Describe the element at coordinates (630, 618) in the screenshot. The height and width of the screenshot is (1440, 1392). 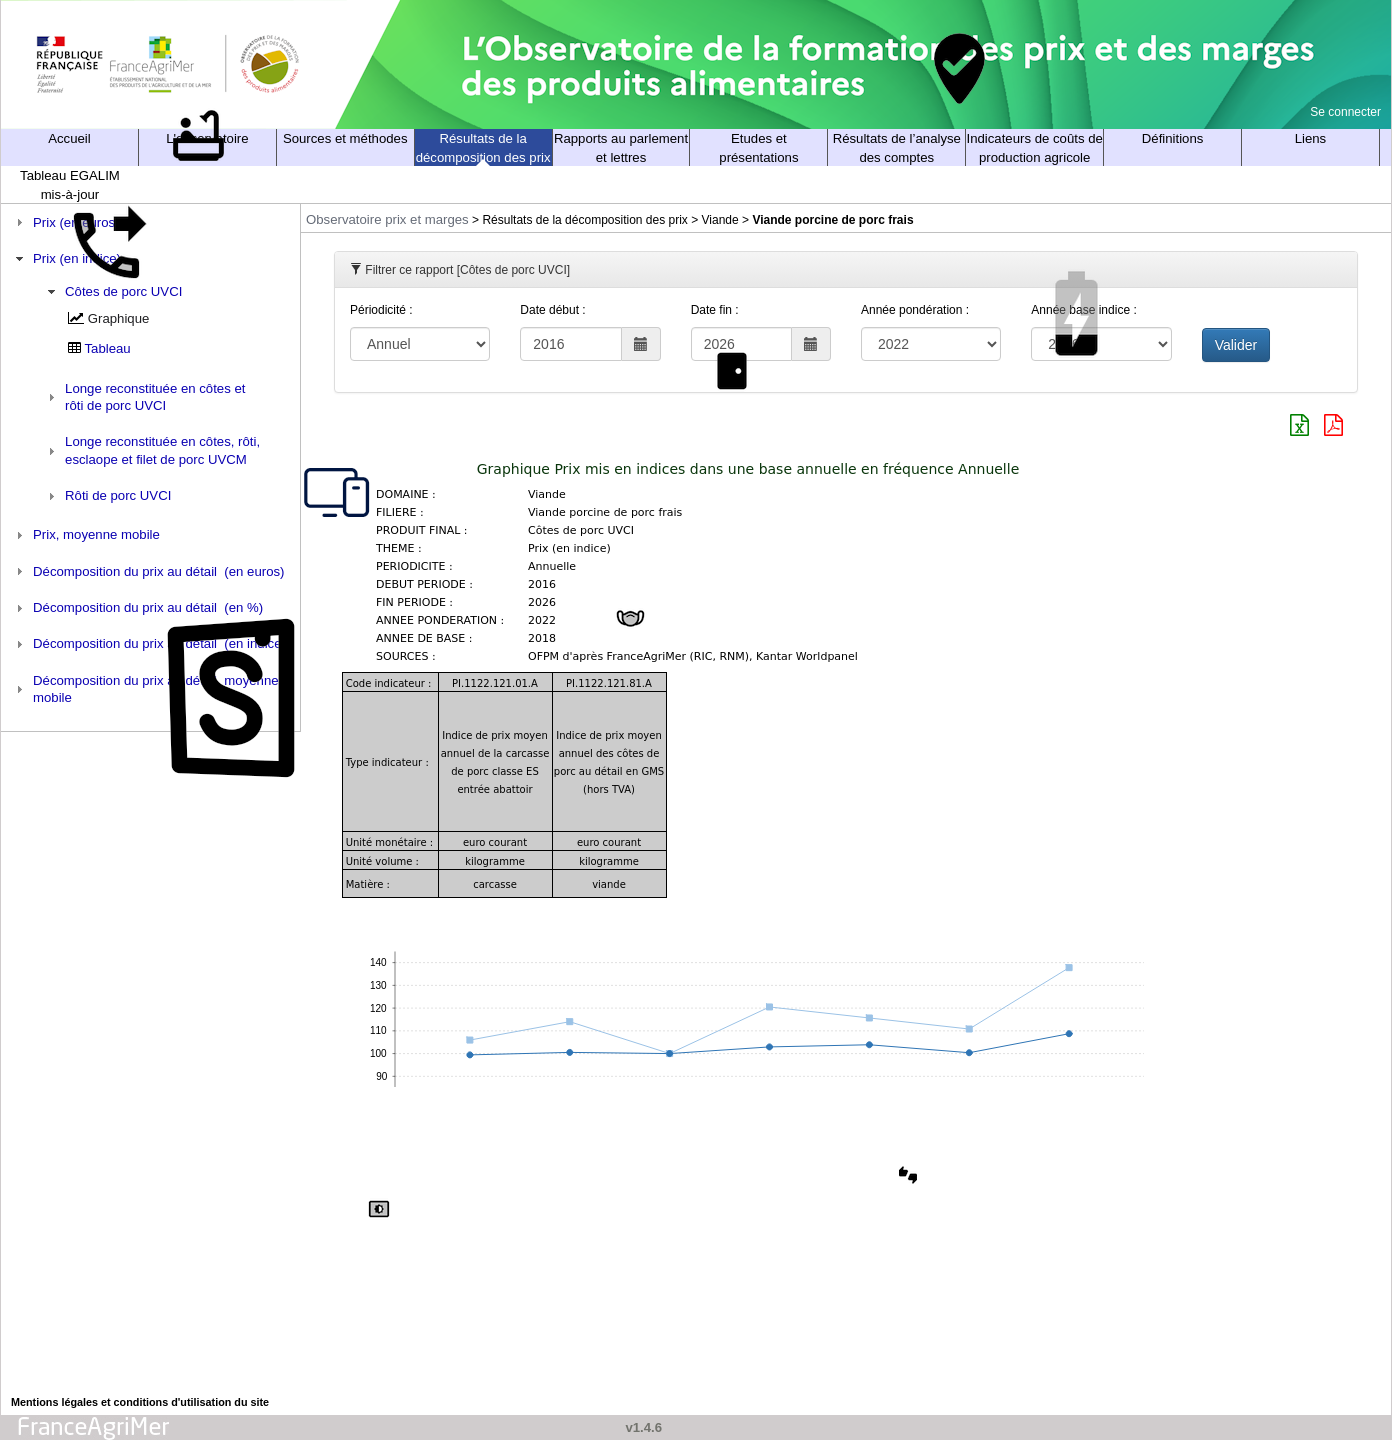
I see `indicates face mask required` at that location.